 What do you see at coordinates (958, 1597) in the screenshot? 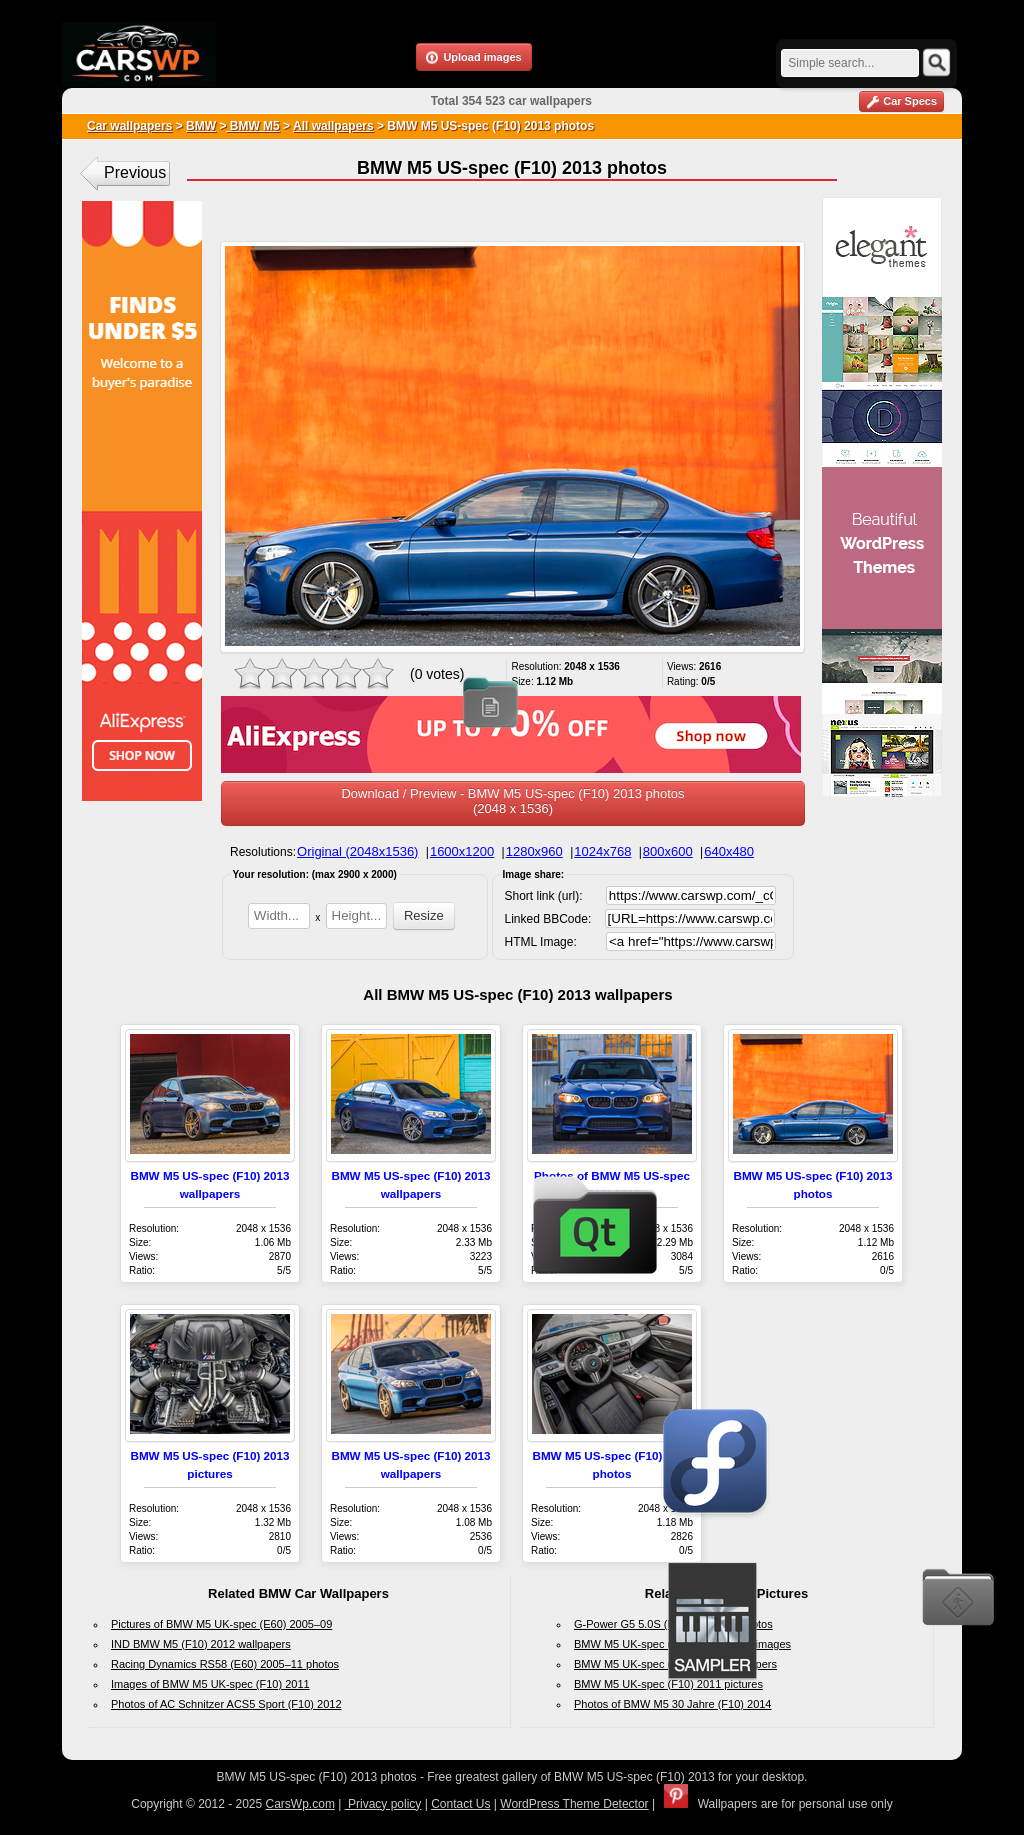
I see `access public or shared folder` at bounding box center [958, 1597].